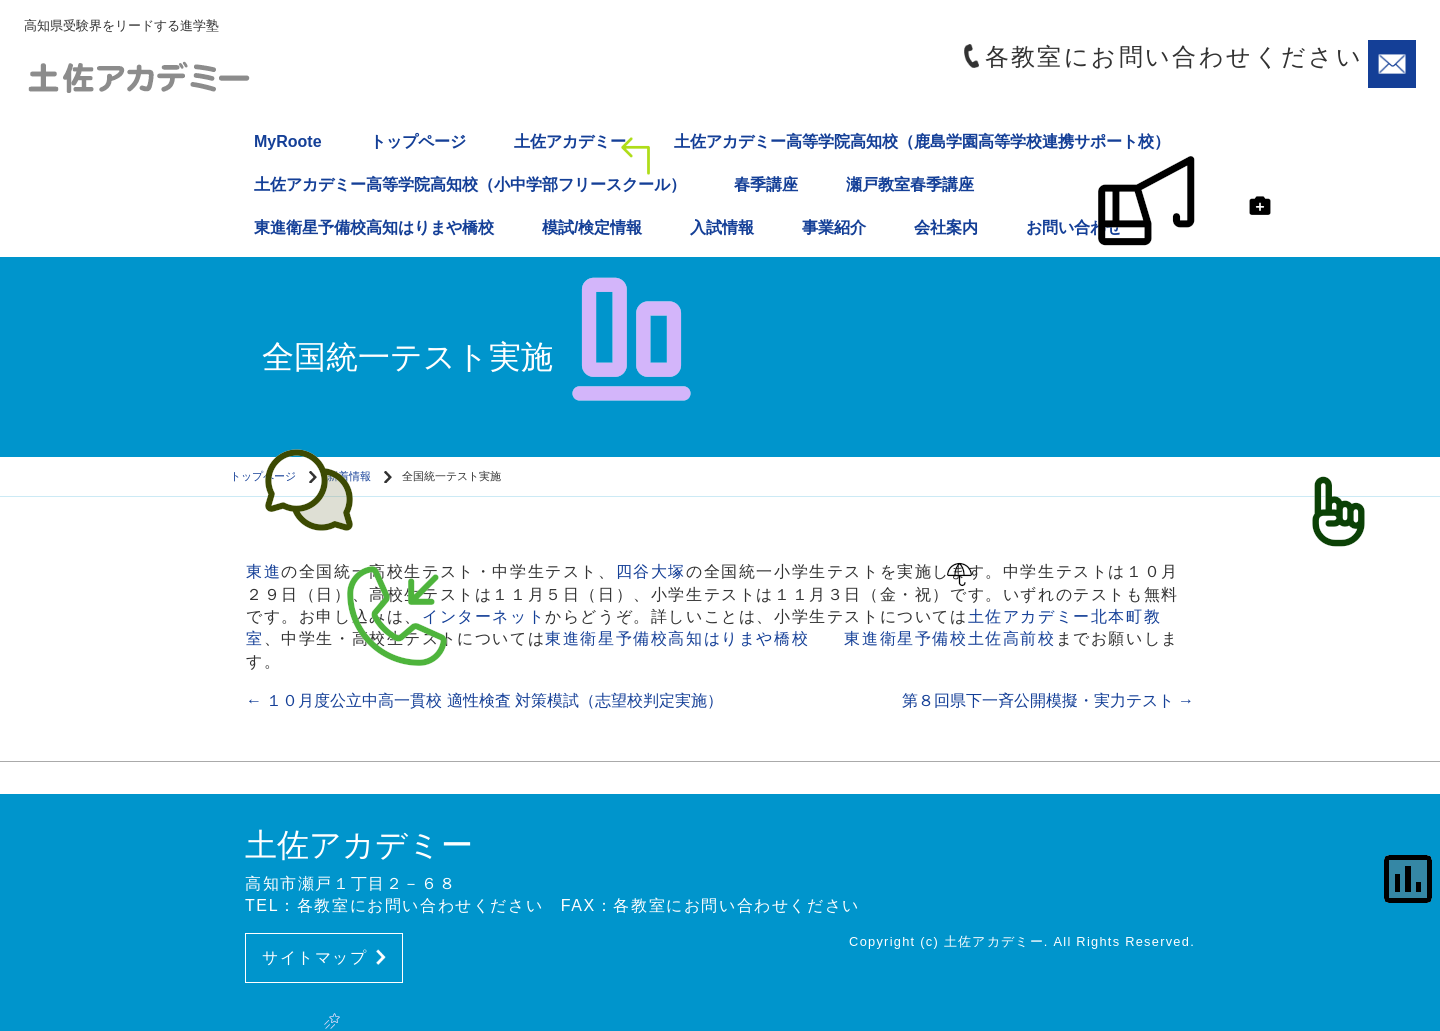  What do you see at coordinates (1260, 206) in the screenshot?
I see `add a new photo` at bounding box center [1260, 206].